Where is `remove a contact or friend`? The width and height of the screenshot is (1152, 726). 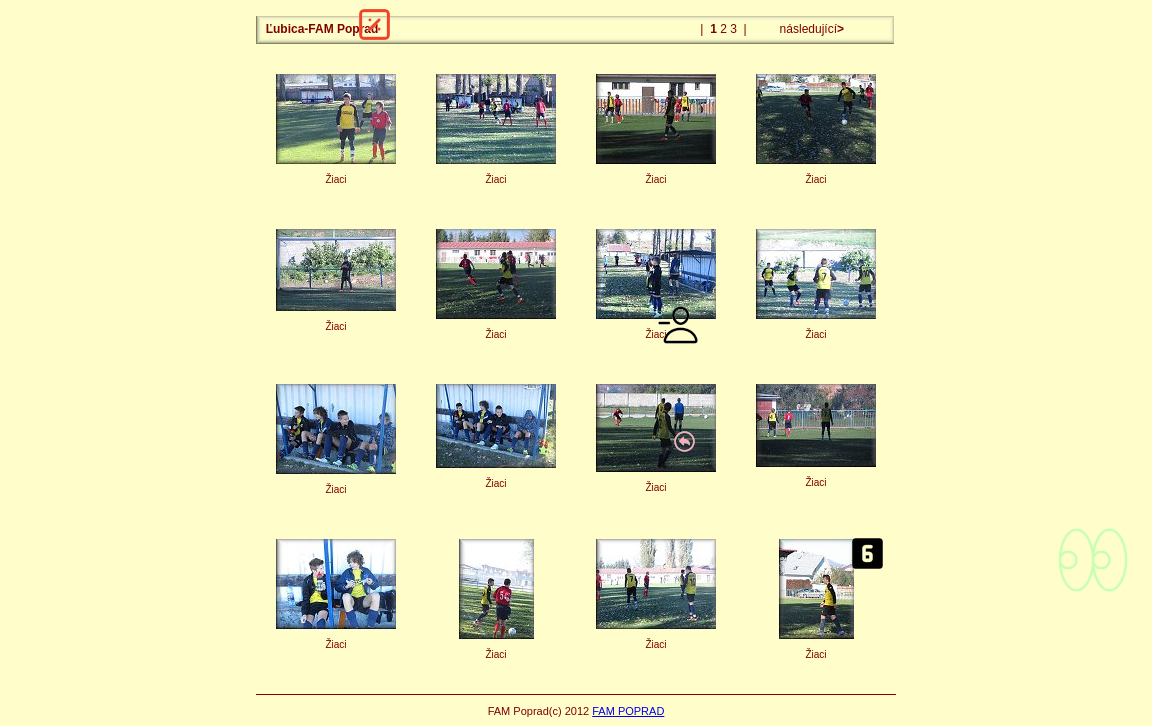 remove a contact or friend is located at coordinates (678, 325).